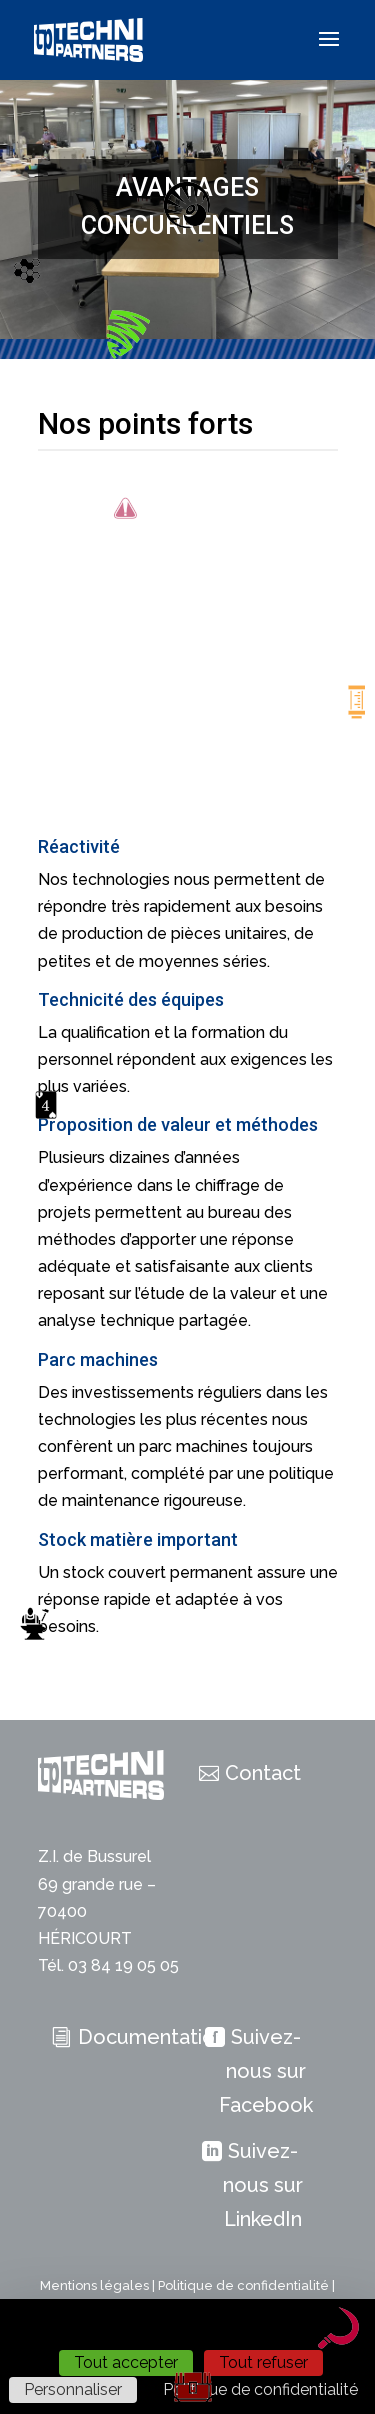 The width and height of the screenshot is (375, 2414). Describe the element at coordinates (193, 2387) in the screenshot. I see `open your inventory or storage` at that location.